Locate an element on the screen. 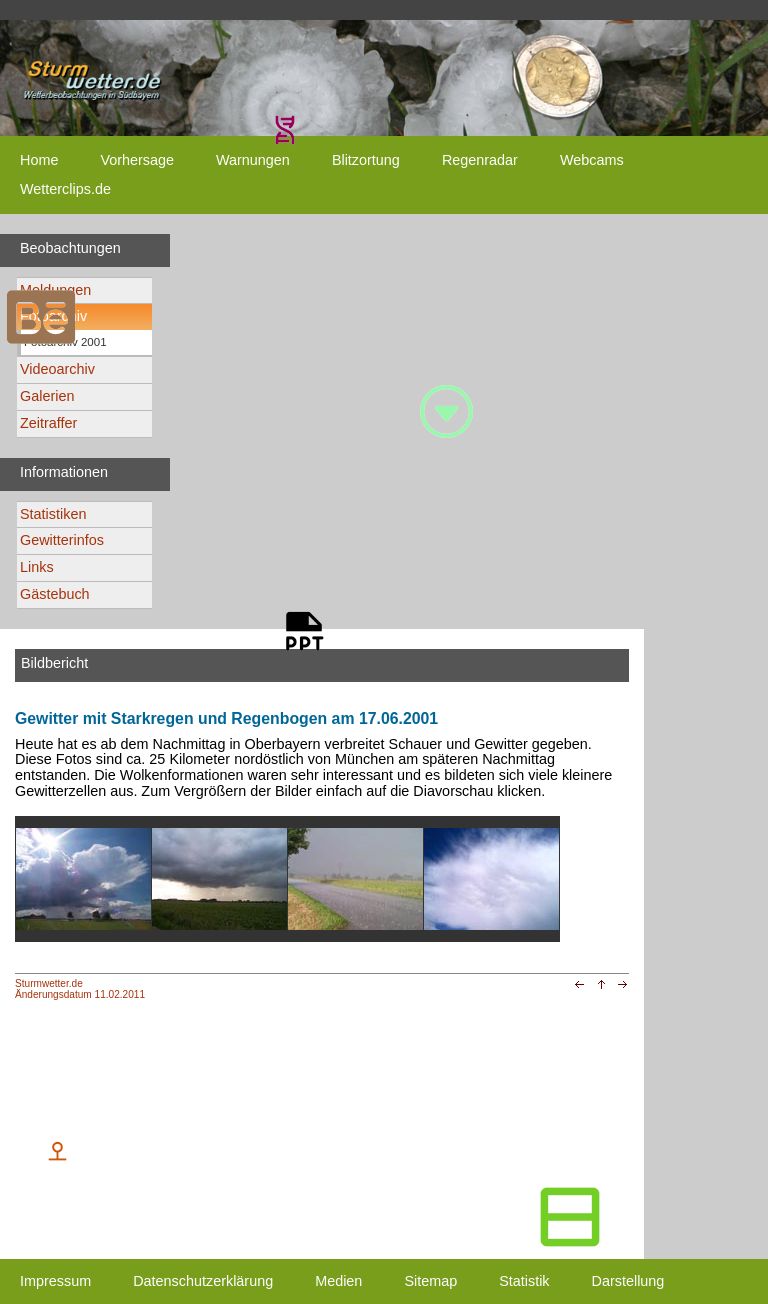 This screenshot has height=1304, width=768. expand a dropdown menu or section is located at coordinates (446, 411).